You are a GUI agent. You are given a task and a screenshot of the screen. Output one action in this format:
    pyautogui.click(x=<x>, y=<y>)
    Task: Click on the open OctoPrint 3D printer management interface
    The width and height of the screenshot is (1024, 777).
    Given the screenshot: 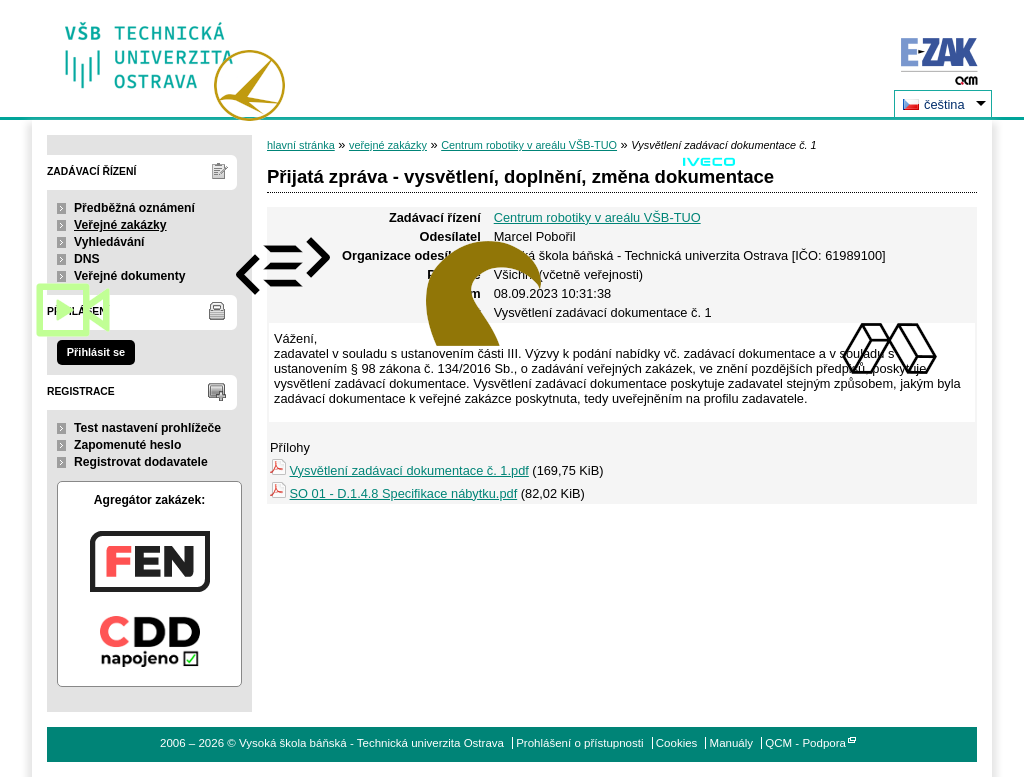 What is the action you would take?
    pyautogui.click(x=483, y=293)
    